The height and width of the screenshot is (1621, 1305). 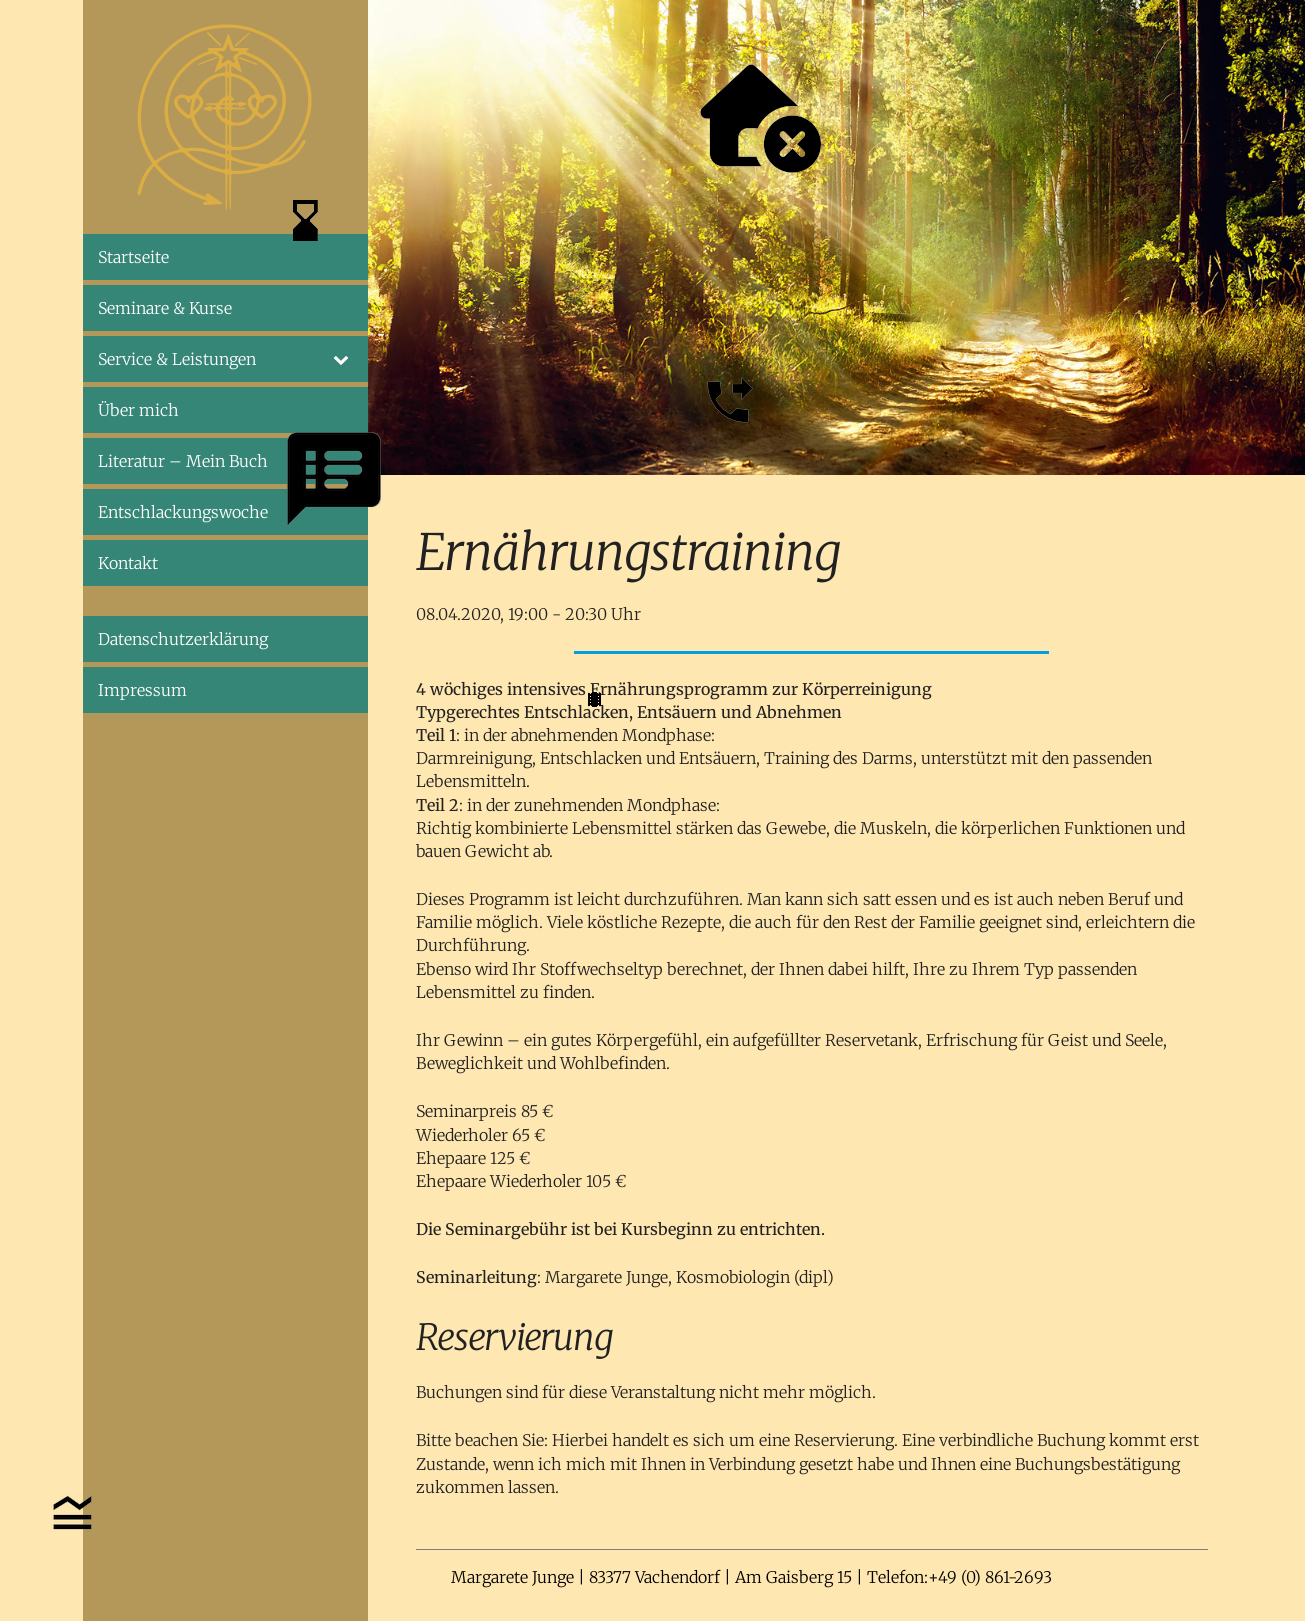 What do you see at coordinates (594, 699) in the screenshot?
I see `browse local movies or theaters nearby` at bounding box center [594, 699].